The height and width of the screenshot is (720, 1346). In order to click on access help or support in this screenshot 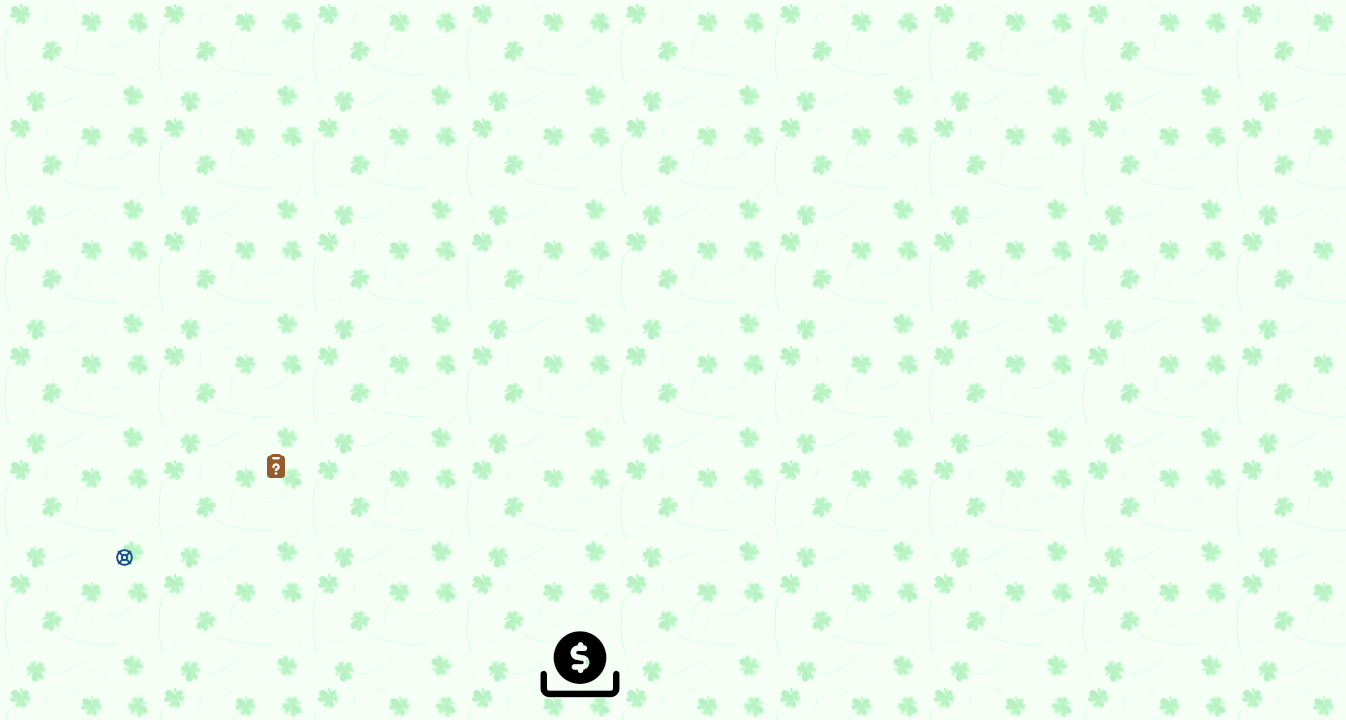, I will do `click(124, 557)`.